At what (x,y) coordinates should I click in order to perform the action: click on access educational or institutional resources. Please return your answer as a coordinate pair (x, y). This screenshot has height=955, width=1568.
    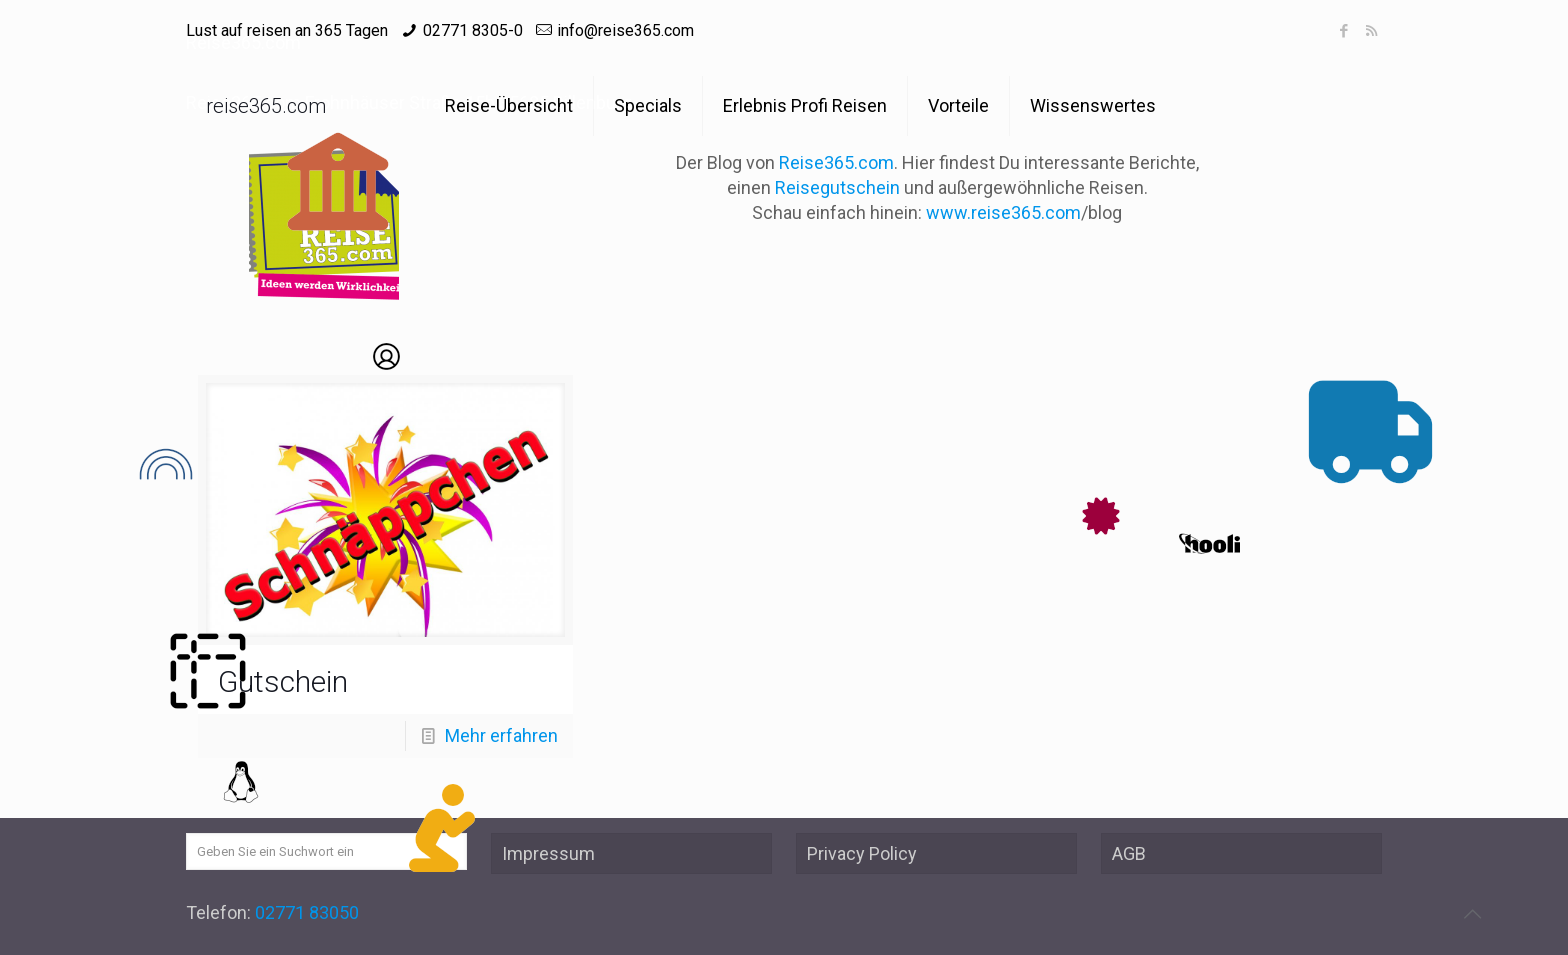
    Looking at the image, I should click on (338, 180).